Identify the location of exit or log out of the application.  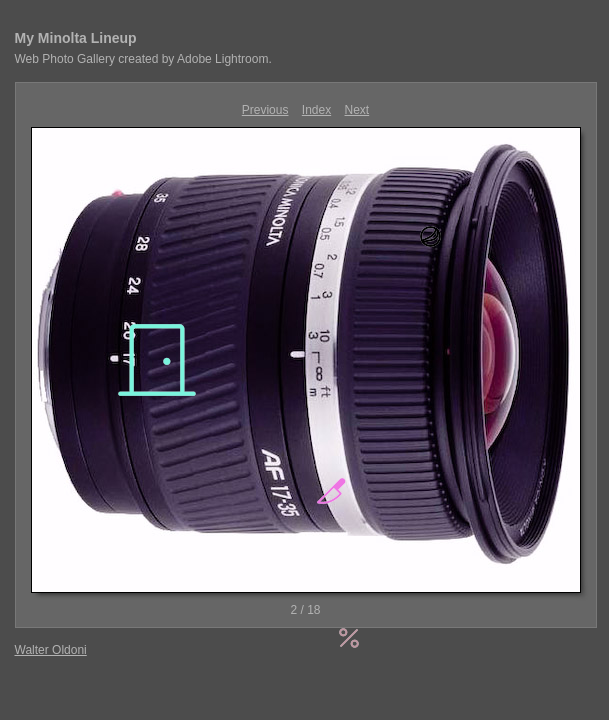
(157, 360).